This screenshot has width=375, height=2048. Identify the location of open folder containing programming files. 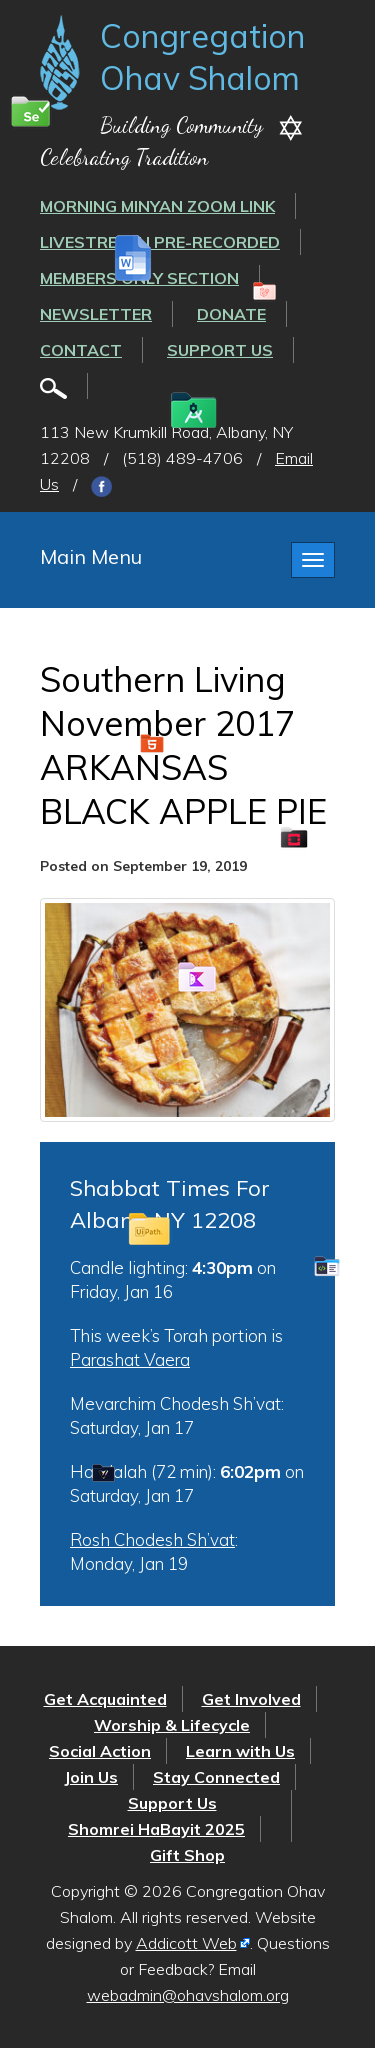
(327, 1267).